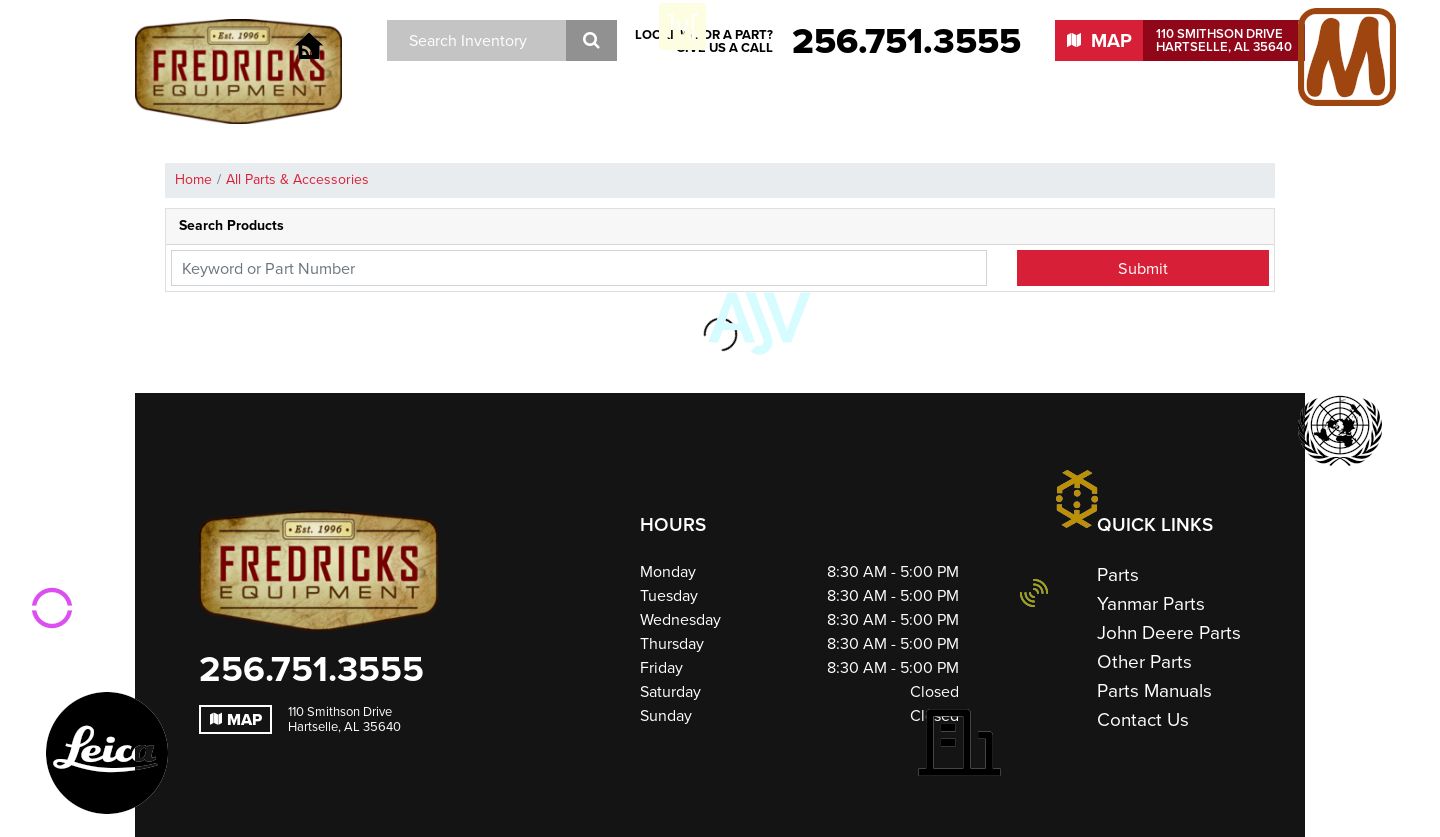  What do you see at coordinates (959, 742) in the screenshot?
I see `view office or business location` at bounding box center [959, 742].